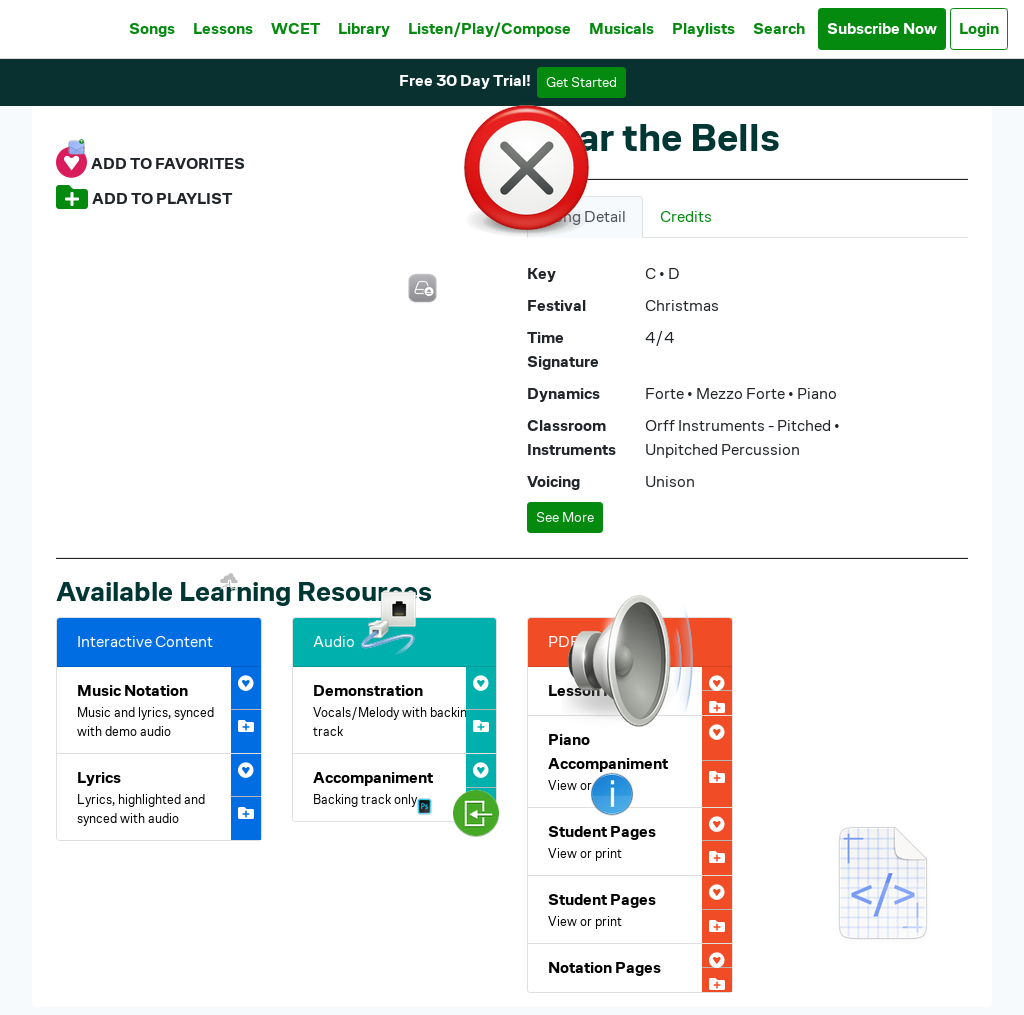 The height and width of the screenshot is (1015, 1024). What do you see at coordinates (634, 661) in the screenshot?
I see `indicates medium volume level` at bounding box center [634, 661].